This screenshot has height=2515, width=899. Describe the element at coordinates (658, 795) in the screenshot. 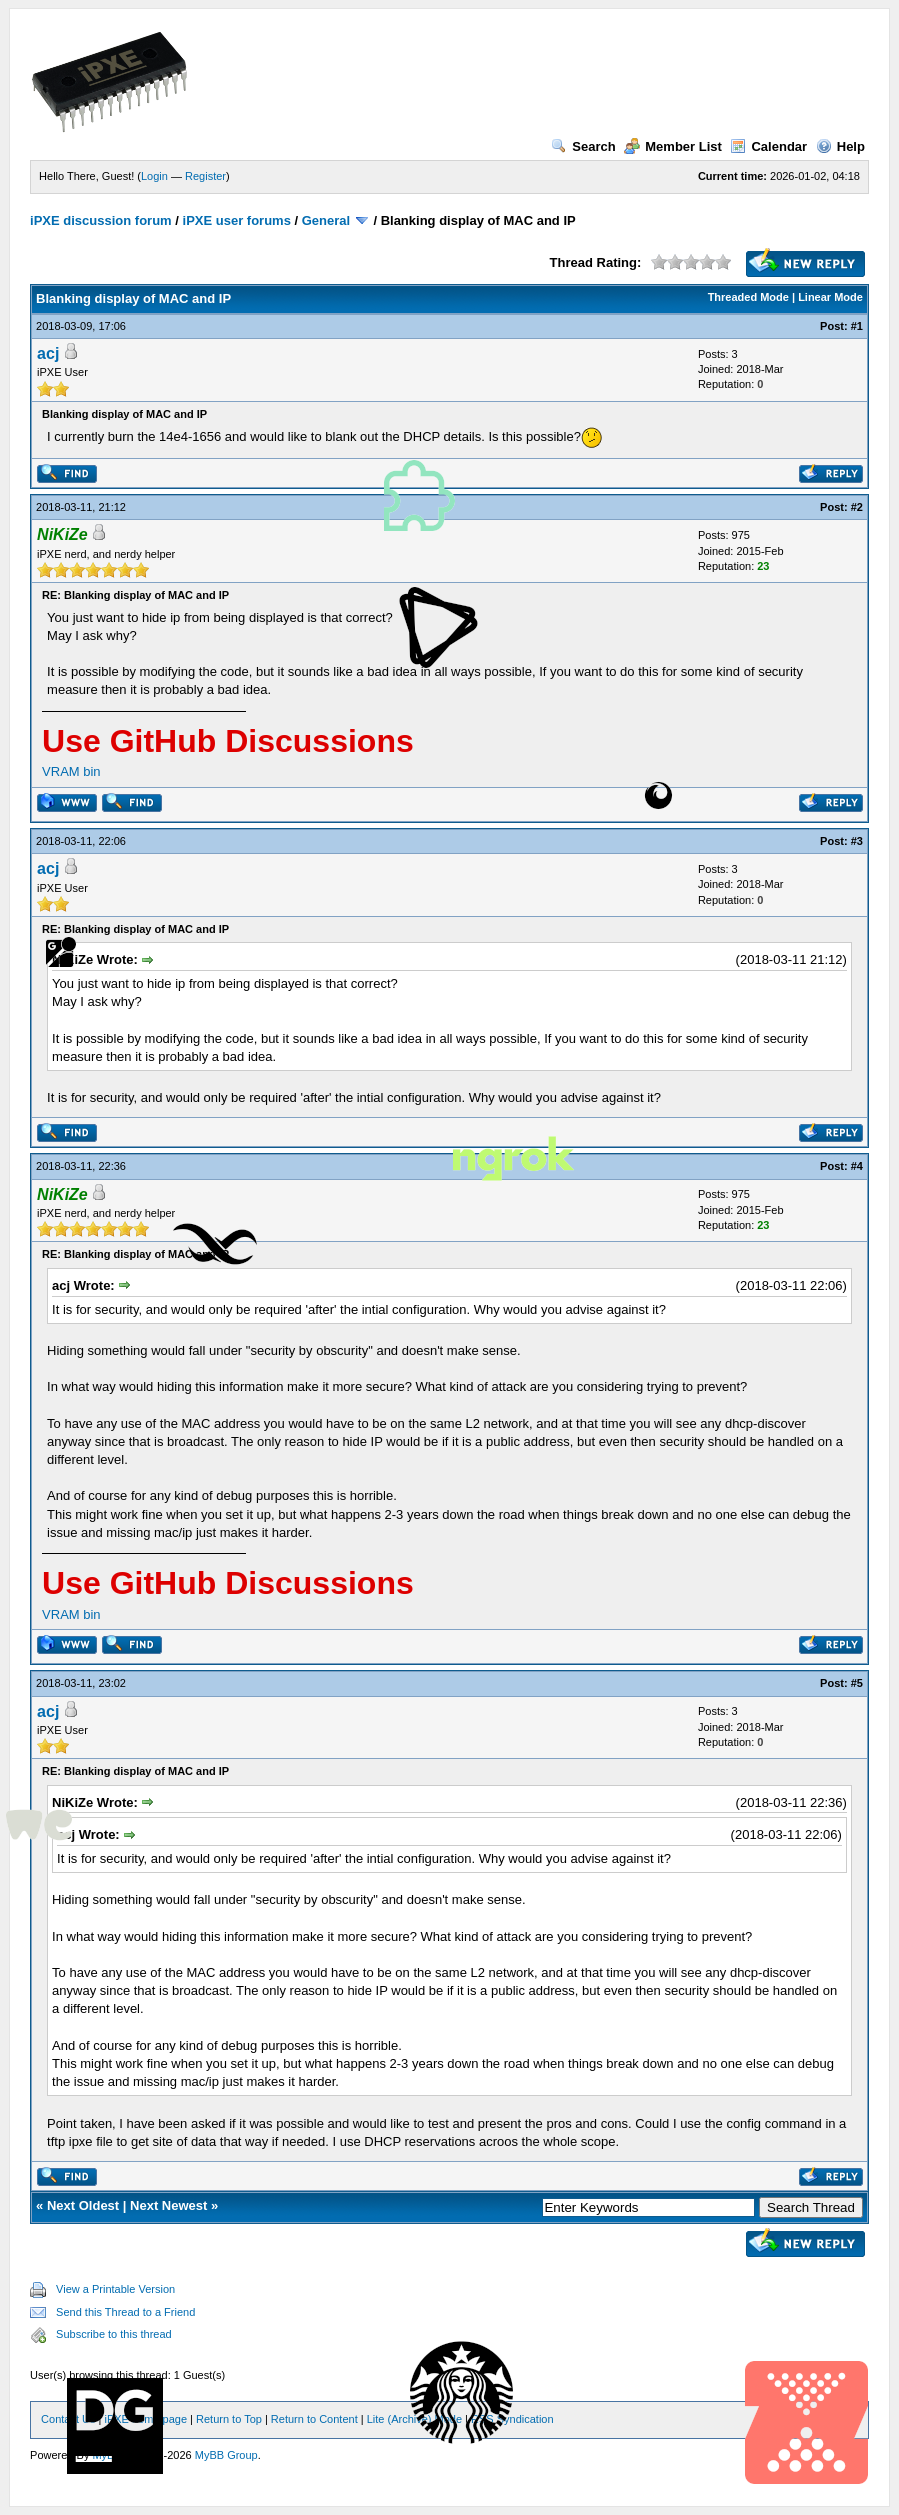

I see `open Firefox browser` at that location.